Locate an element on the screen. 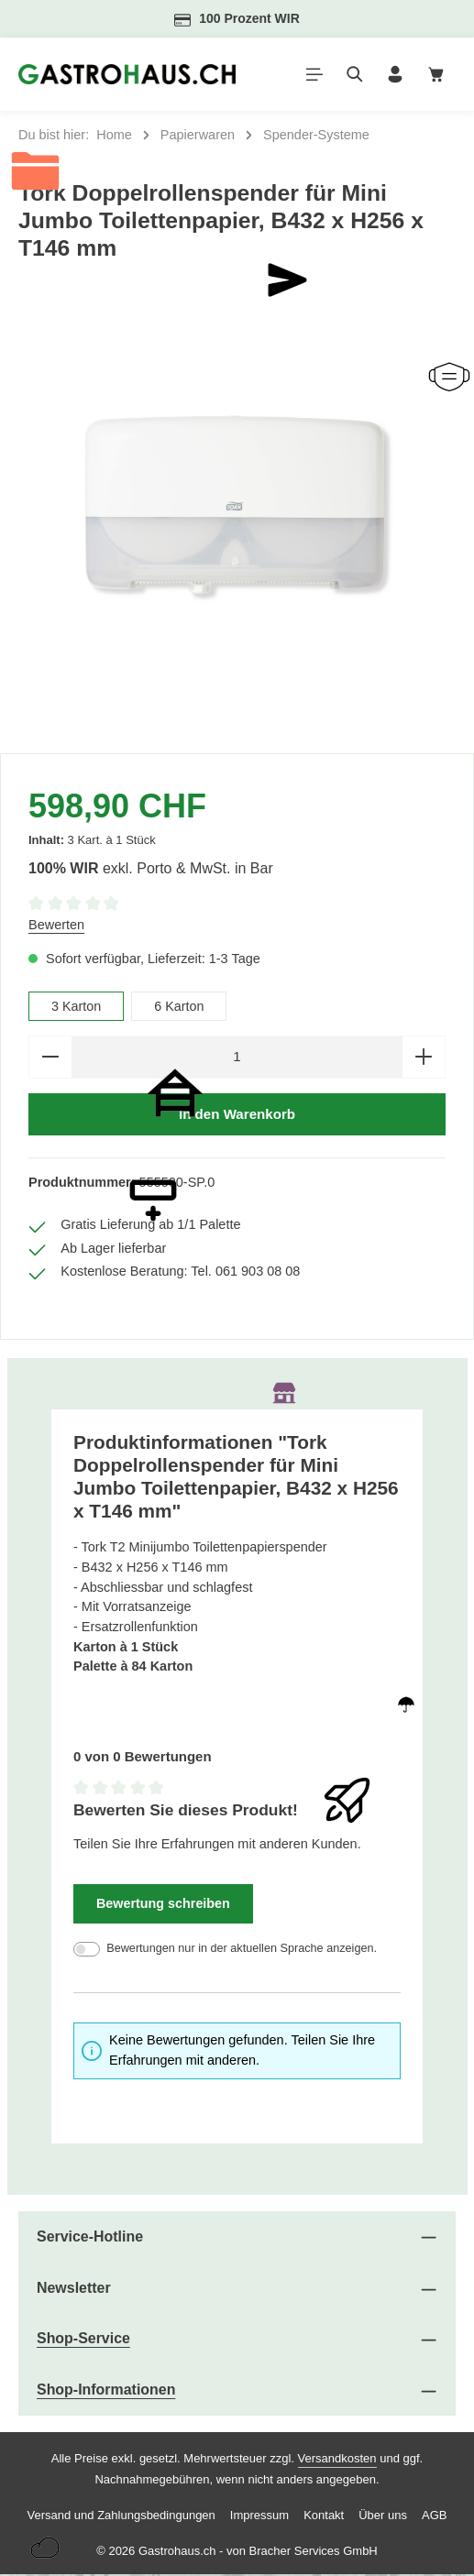  send a message is located at coordinates (287, 280).